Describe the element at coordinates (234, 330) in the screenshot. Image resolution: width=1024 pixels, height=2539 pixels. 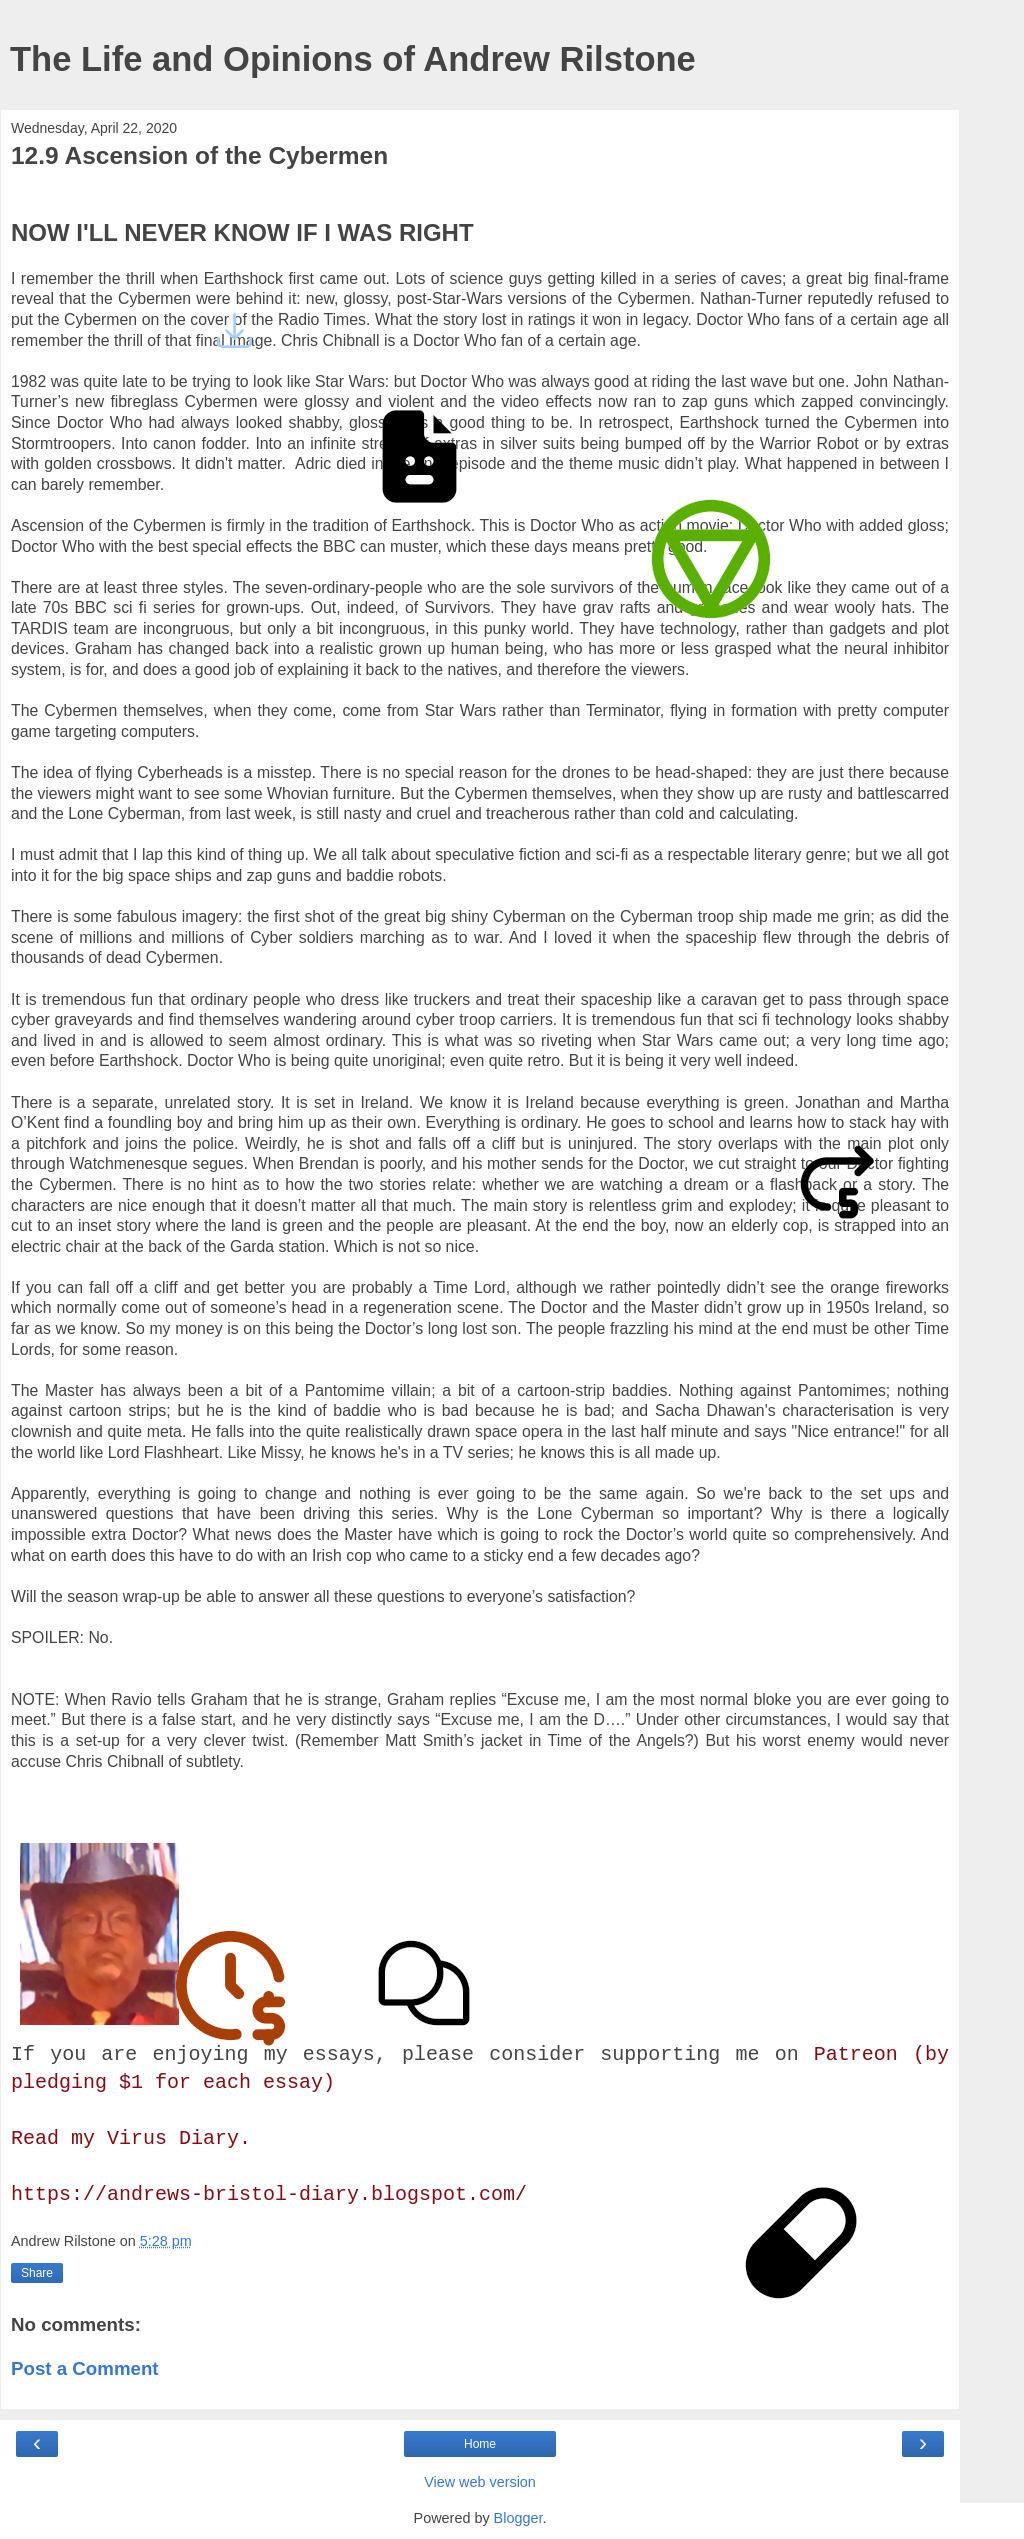
I see `download a file or document` at that location.